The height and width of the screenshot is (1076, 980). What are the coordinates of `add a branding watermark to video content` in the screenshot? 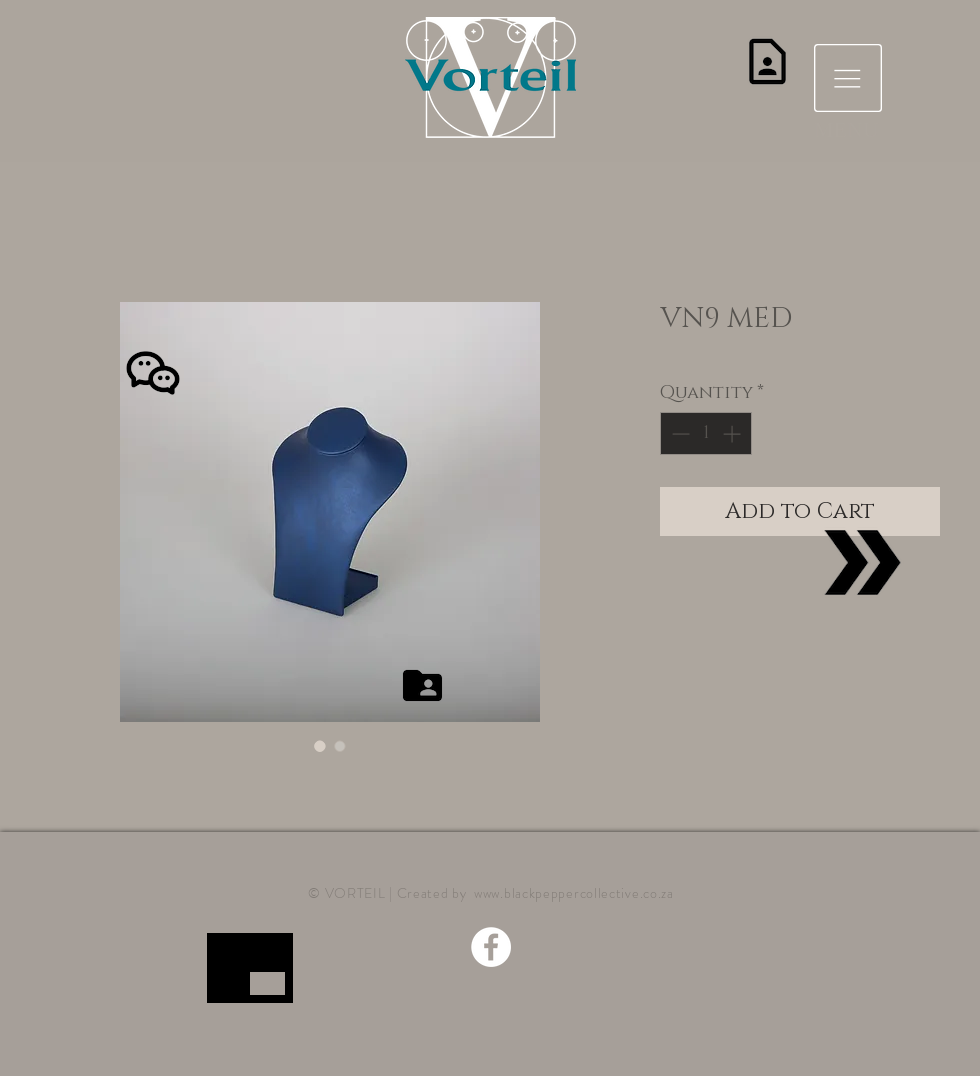 It's located at (250, 968).